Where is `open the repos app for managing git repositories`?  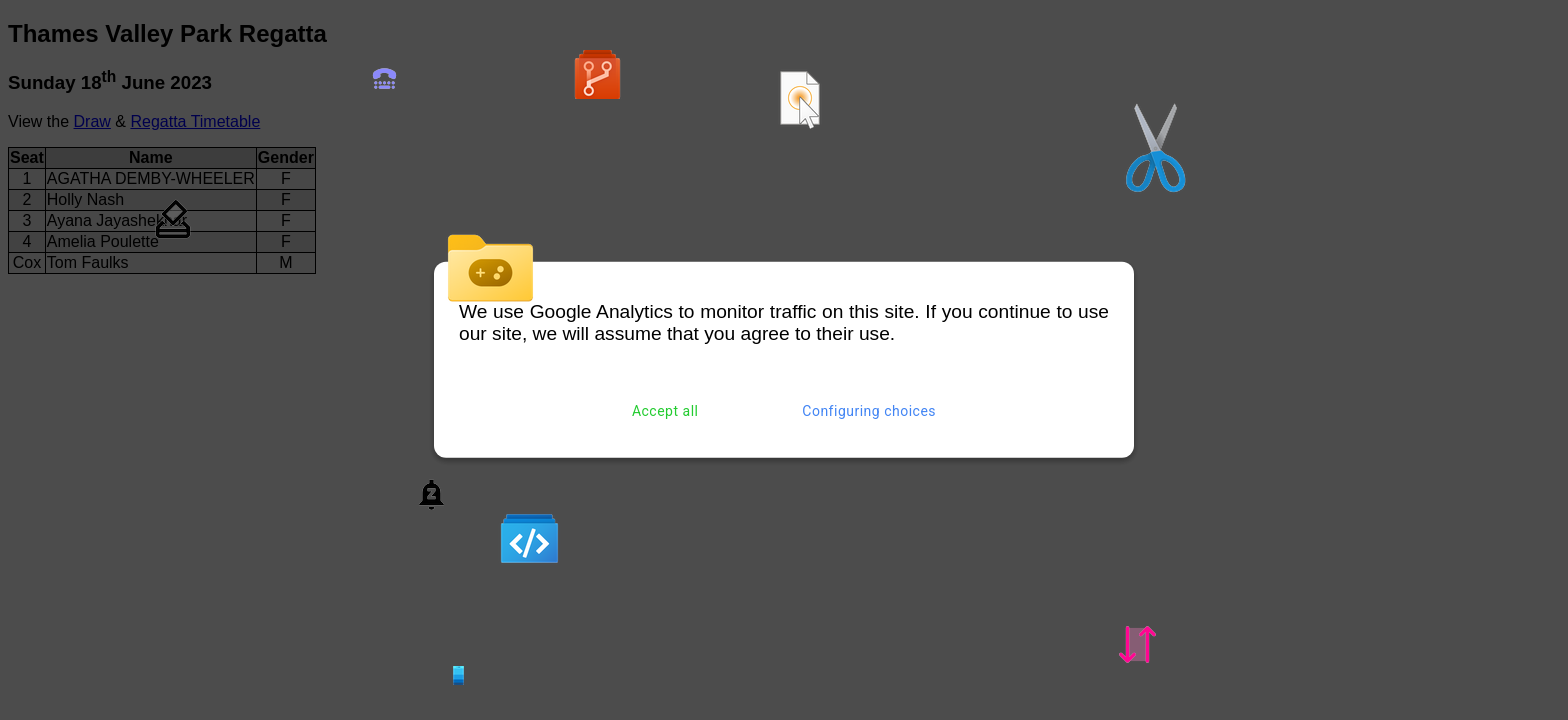
open the repos app for managing git repositories is located at coordinates (597, 74).